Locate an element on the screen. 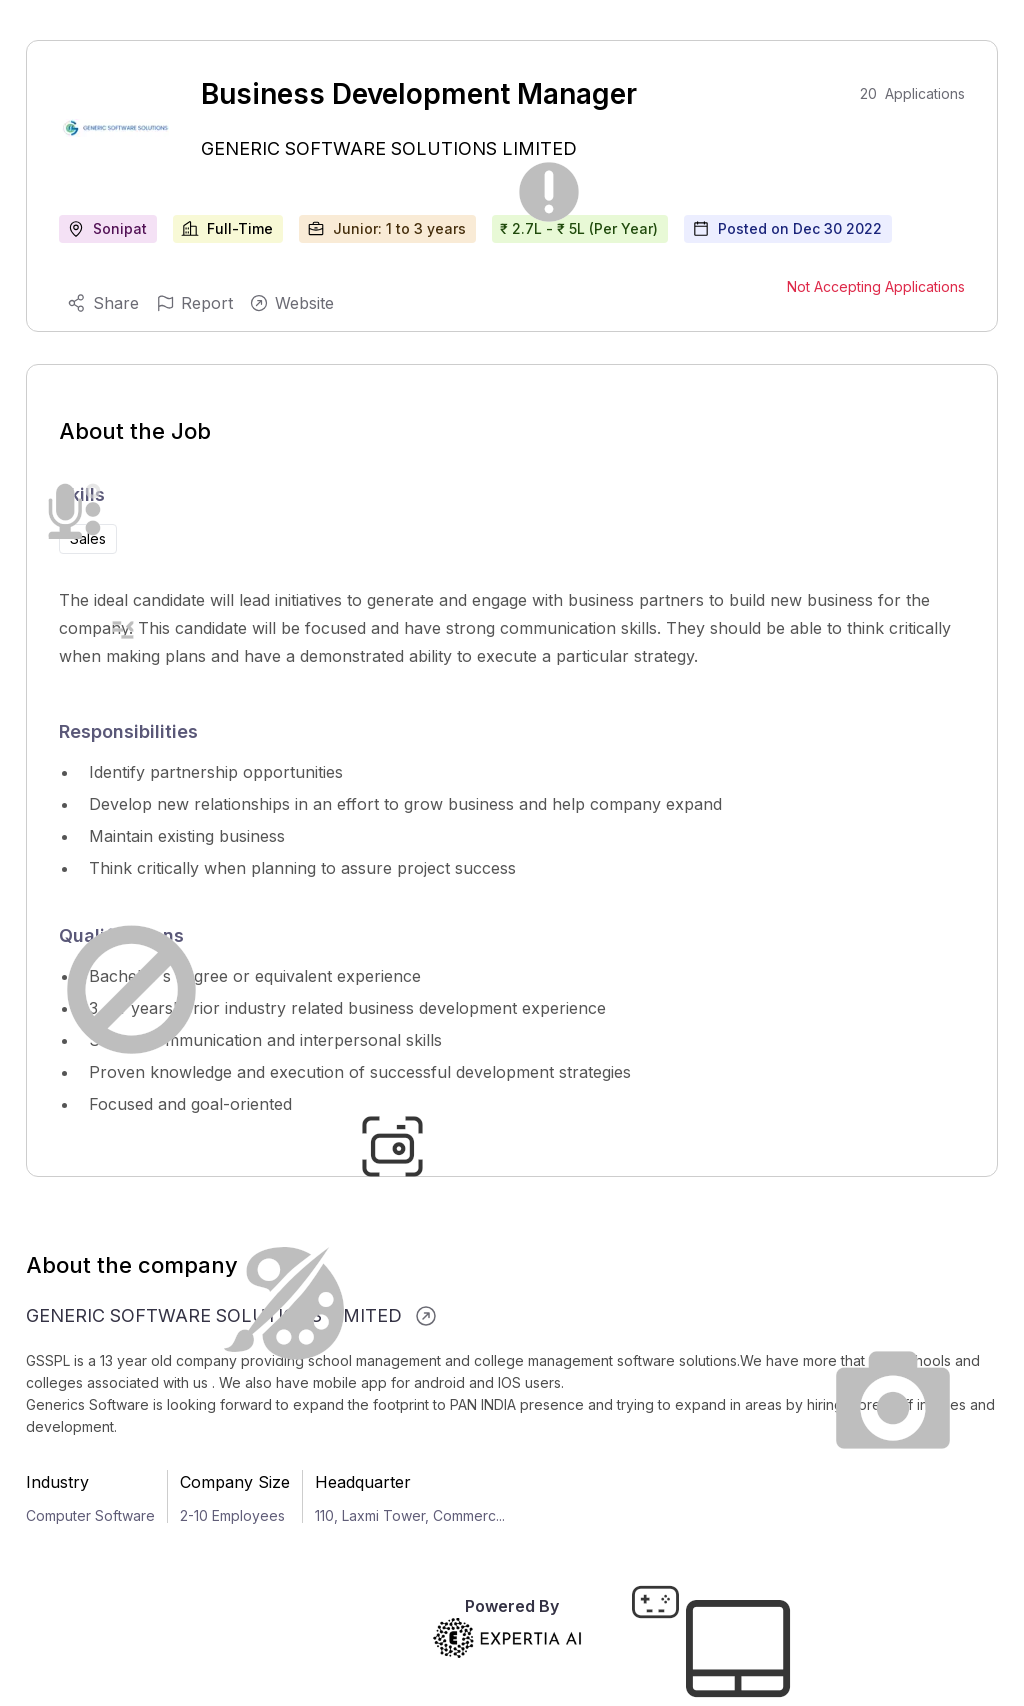 The height and width of the screenshot is (1706, 1024). indicates an action is currently unavailable is located at coordinates (131, 989).